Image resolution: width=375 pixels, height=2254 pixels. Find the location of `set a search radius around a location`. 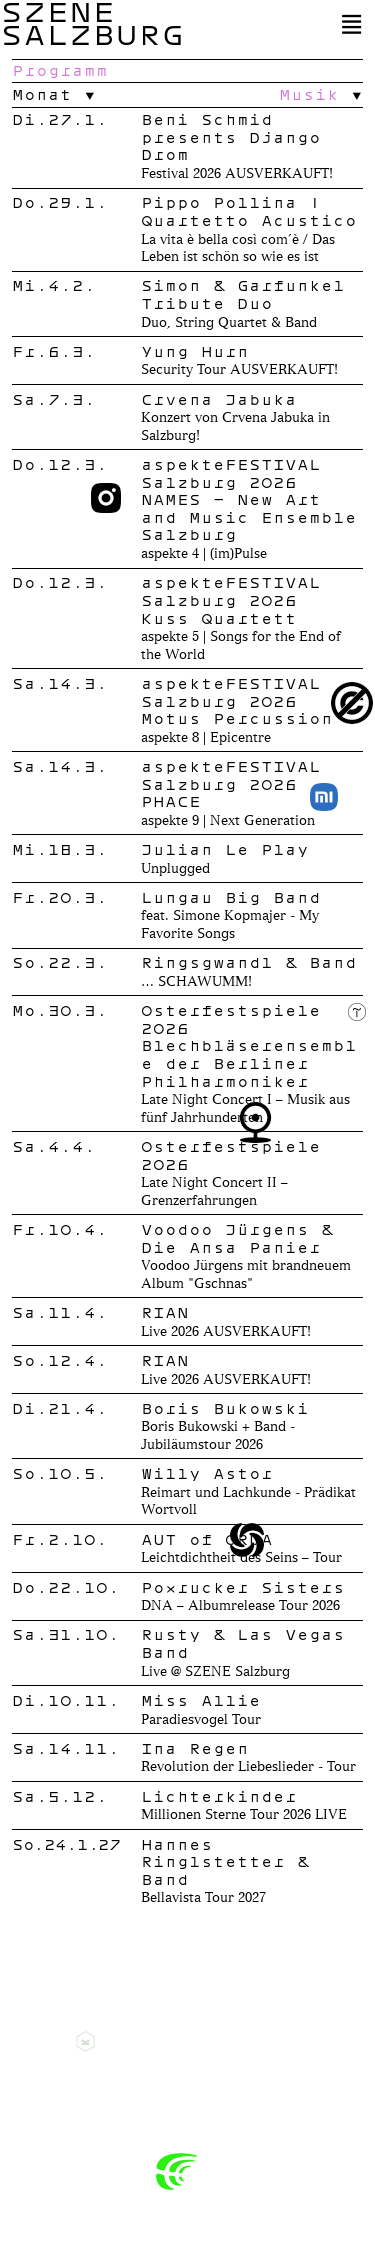

set a search radius around a location is located at coordinates (255, 1121).